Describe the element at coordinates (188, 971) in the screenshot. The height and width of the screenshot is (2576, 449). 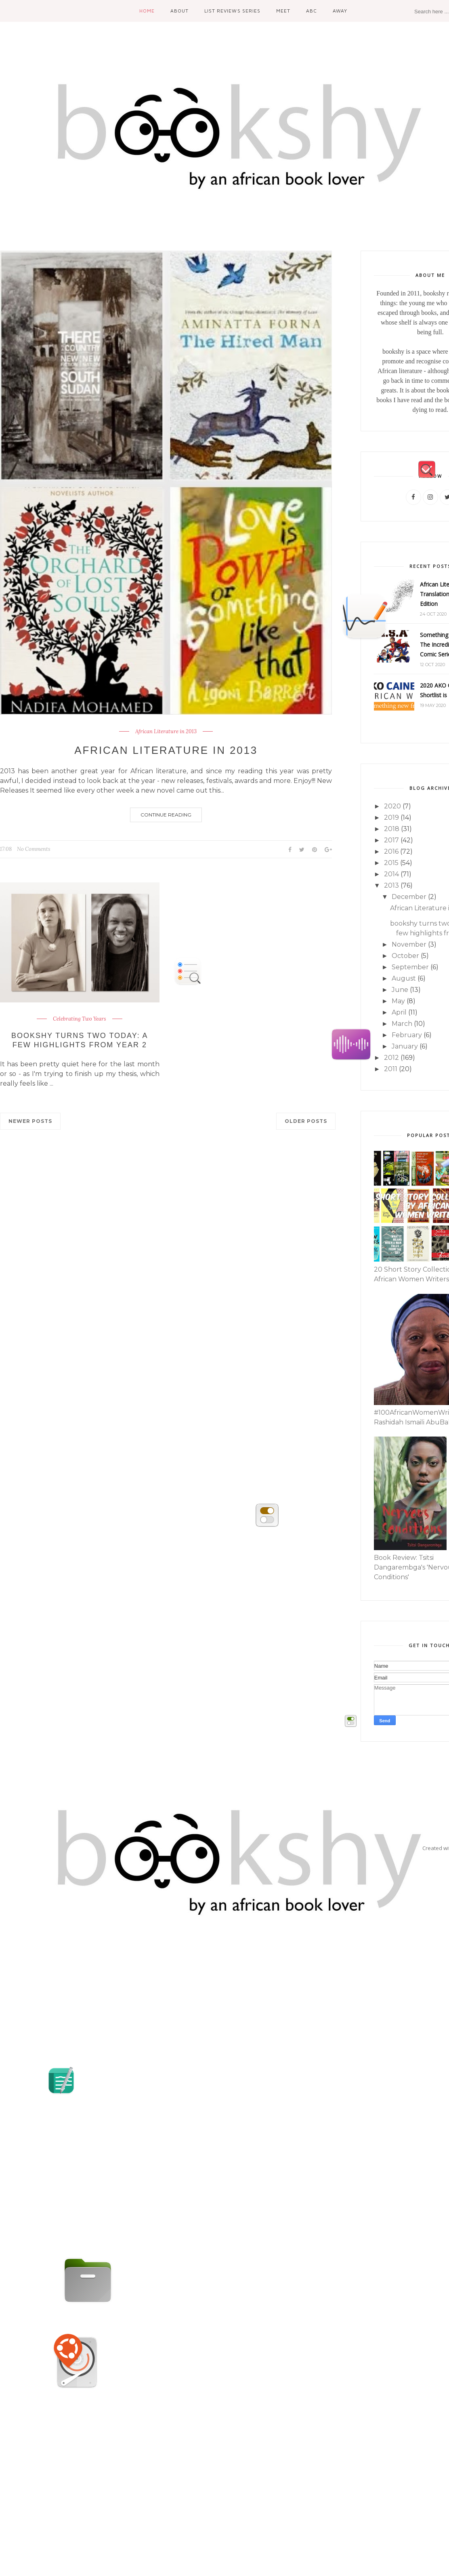
I see `open the log viewer application` at that location.